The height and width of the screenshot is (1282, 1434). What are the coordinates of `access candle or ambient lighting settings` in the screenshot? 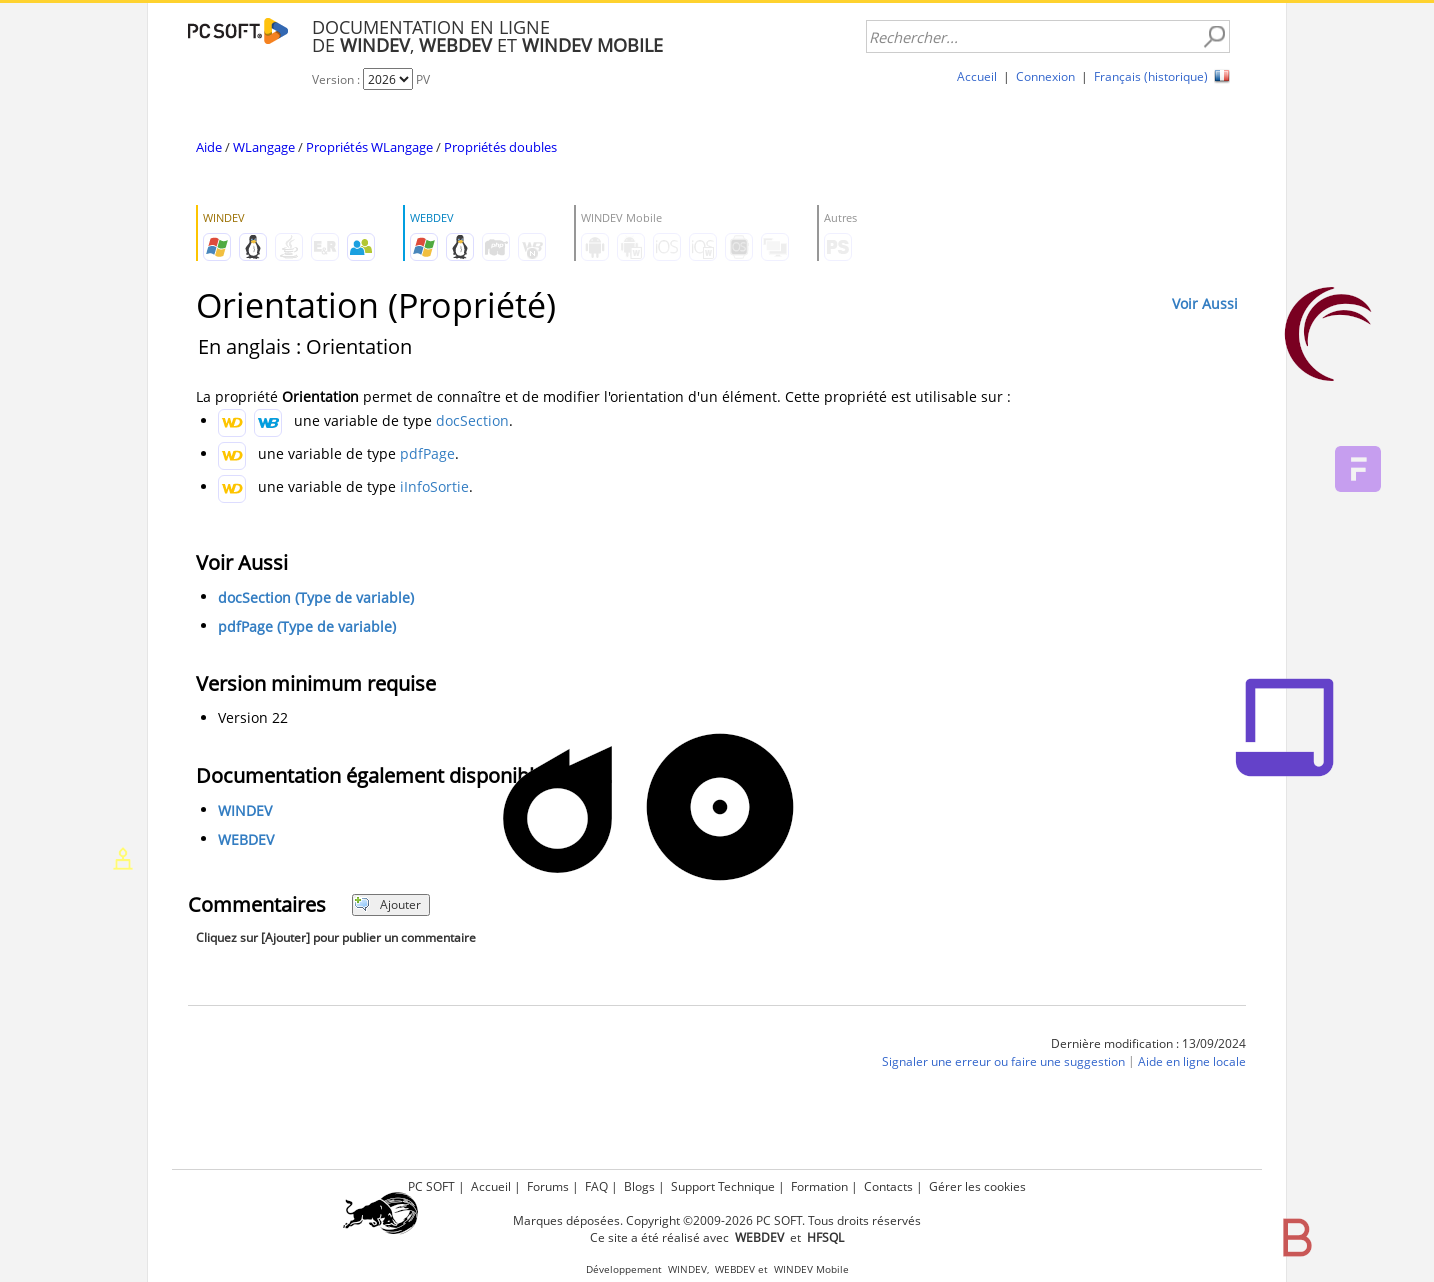 It's located at (123, 859).